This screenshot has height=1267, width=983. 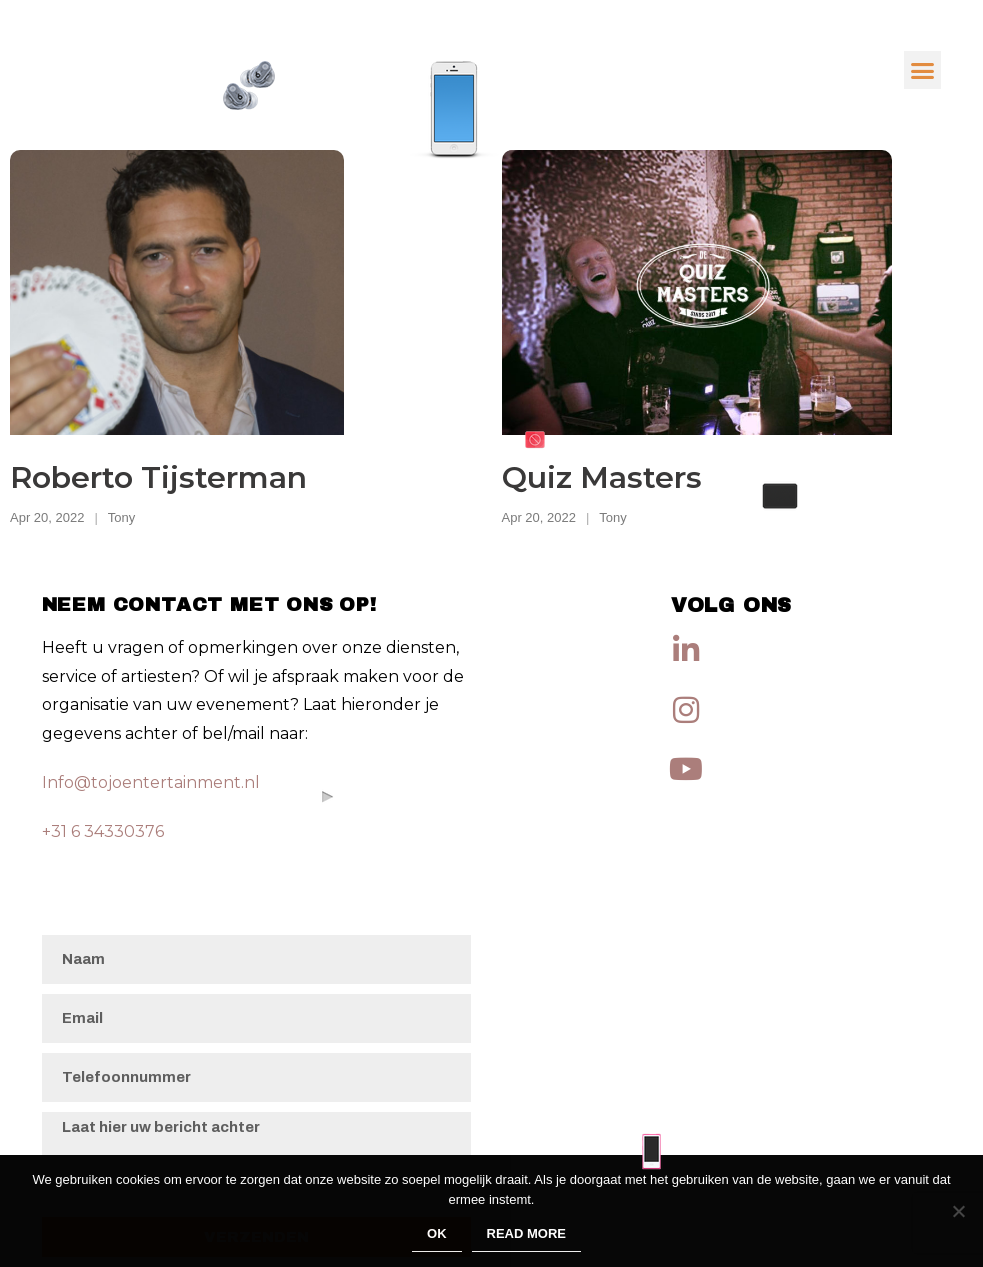 What do you see at coordinates (535, 439) in the screenshot?
I see `indicates a missing or broken image` at bounding box center [535, 439].